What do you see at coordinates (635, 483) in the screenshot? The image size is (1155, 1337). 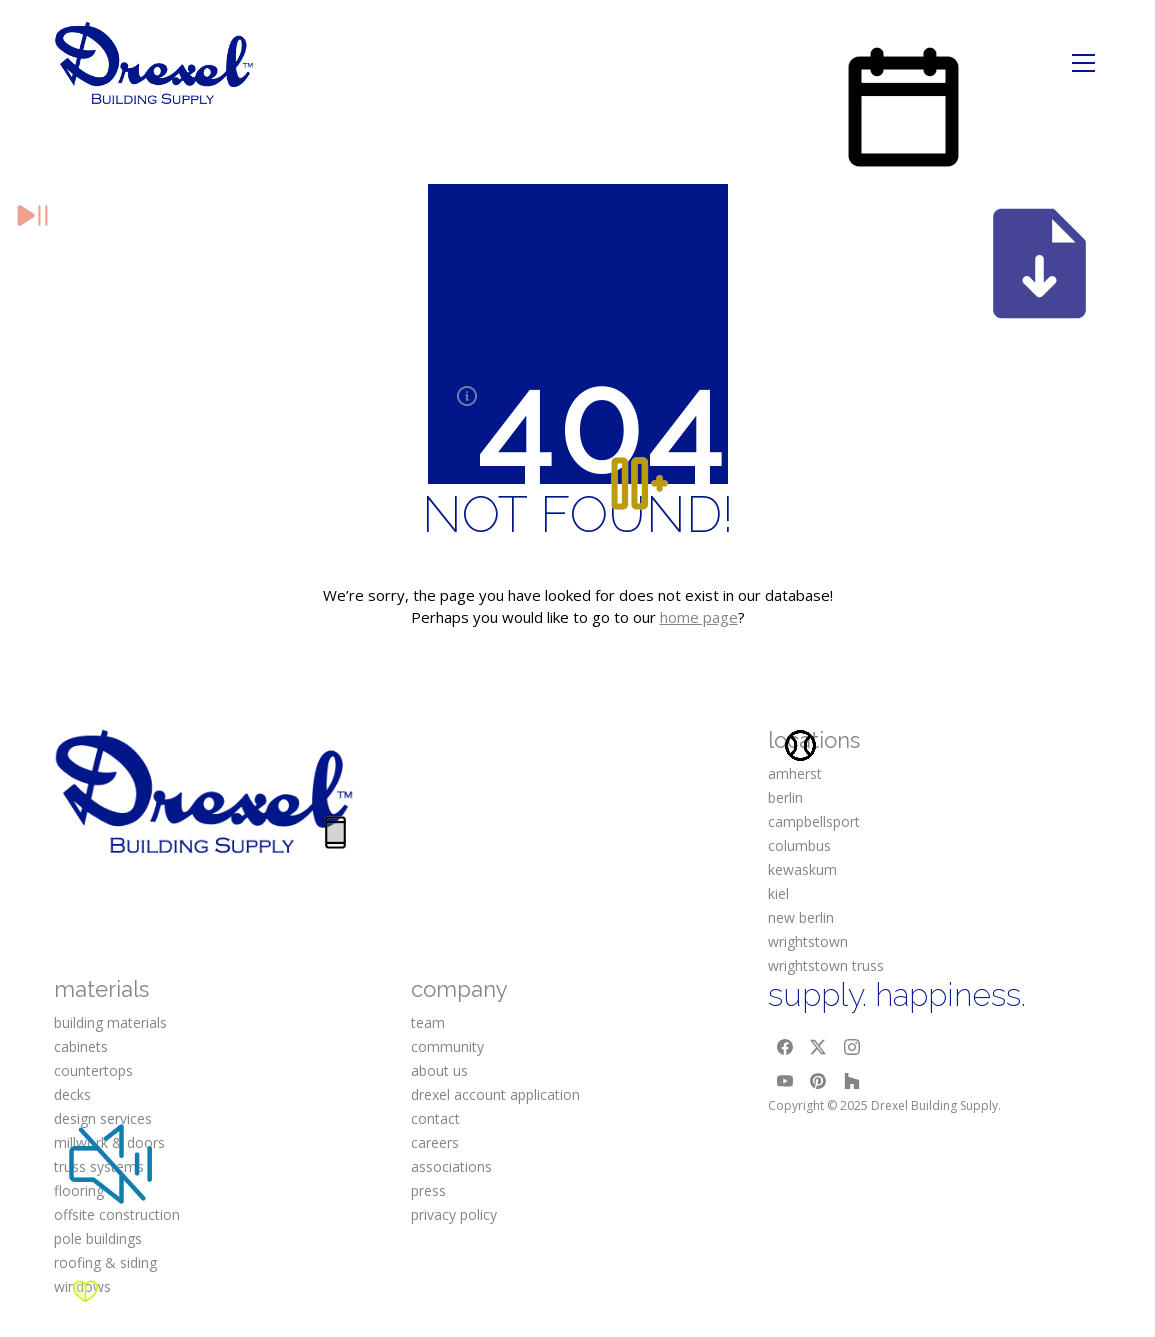 I see `add a new column to the right` at bounding box center [635, 483].